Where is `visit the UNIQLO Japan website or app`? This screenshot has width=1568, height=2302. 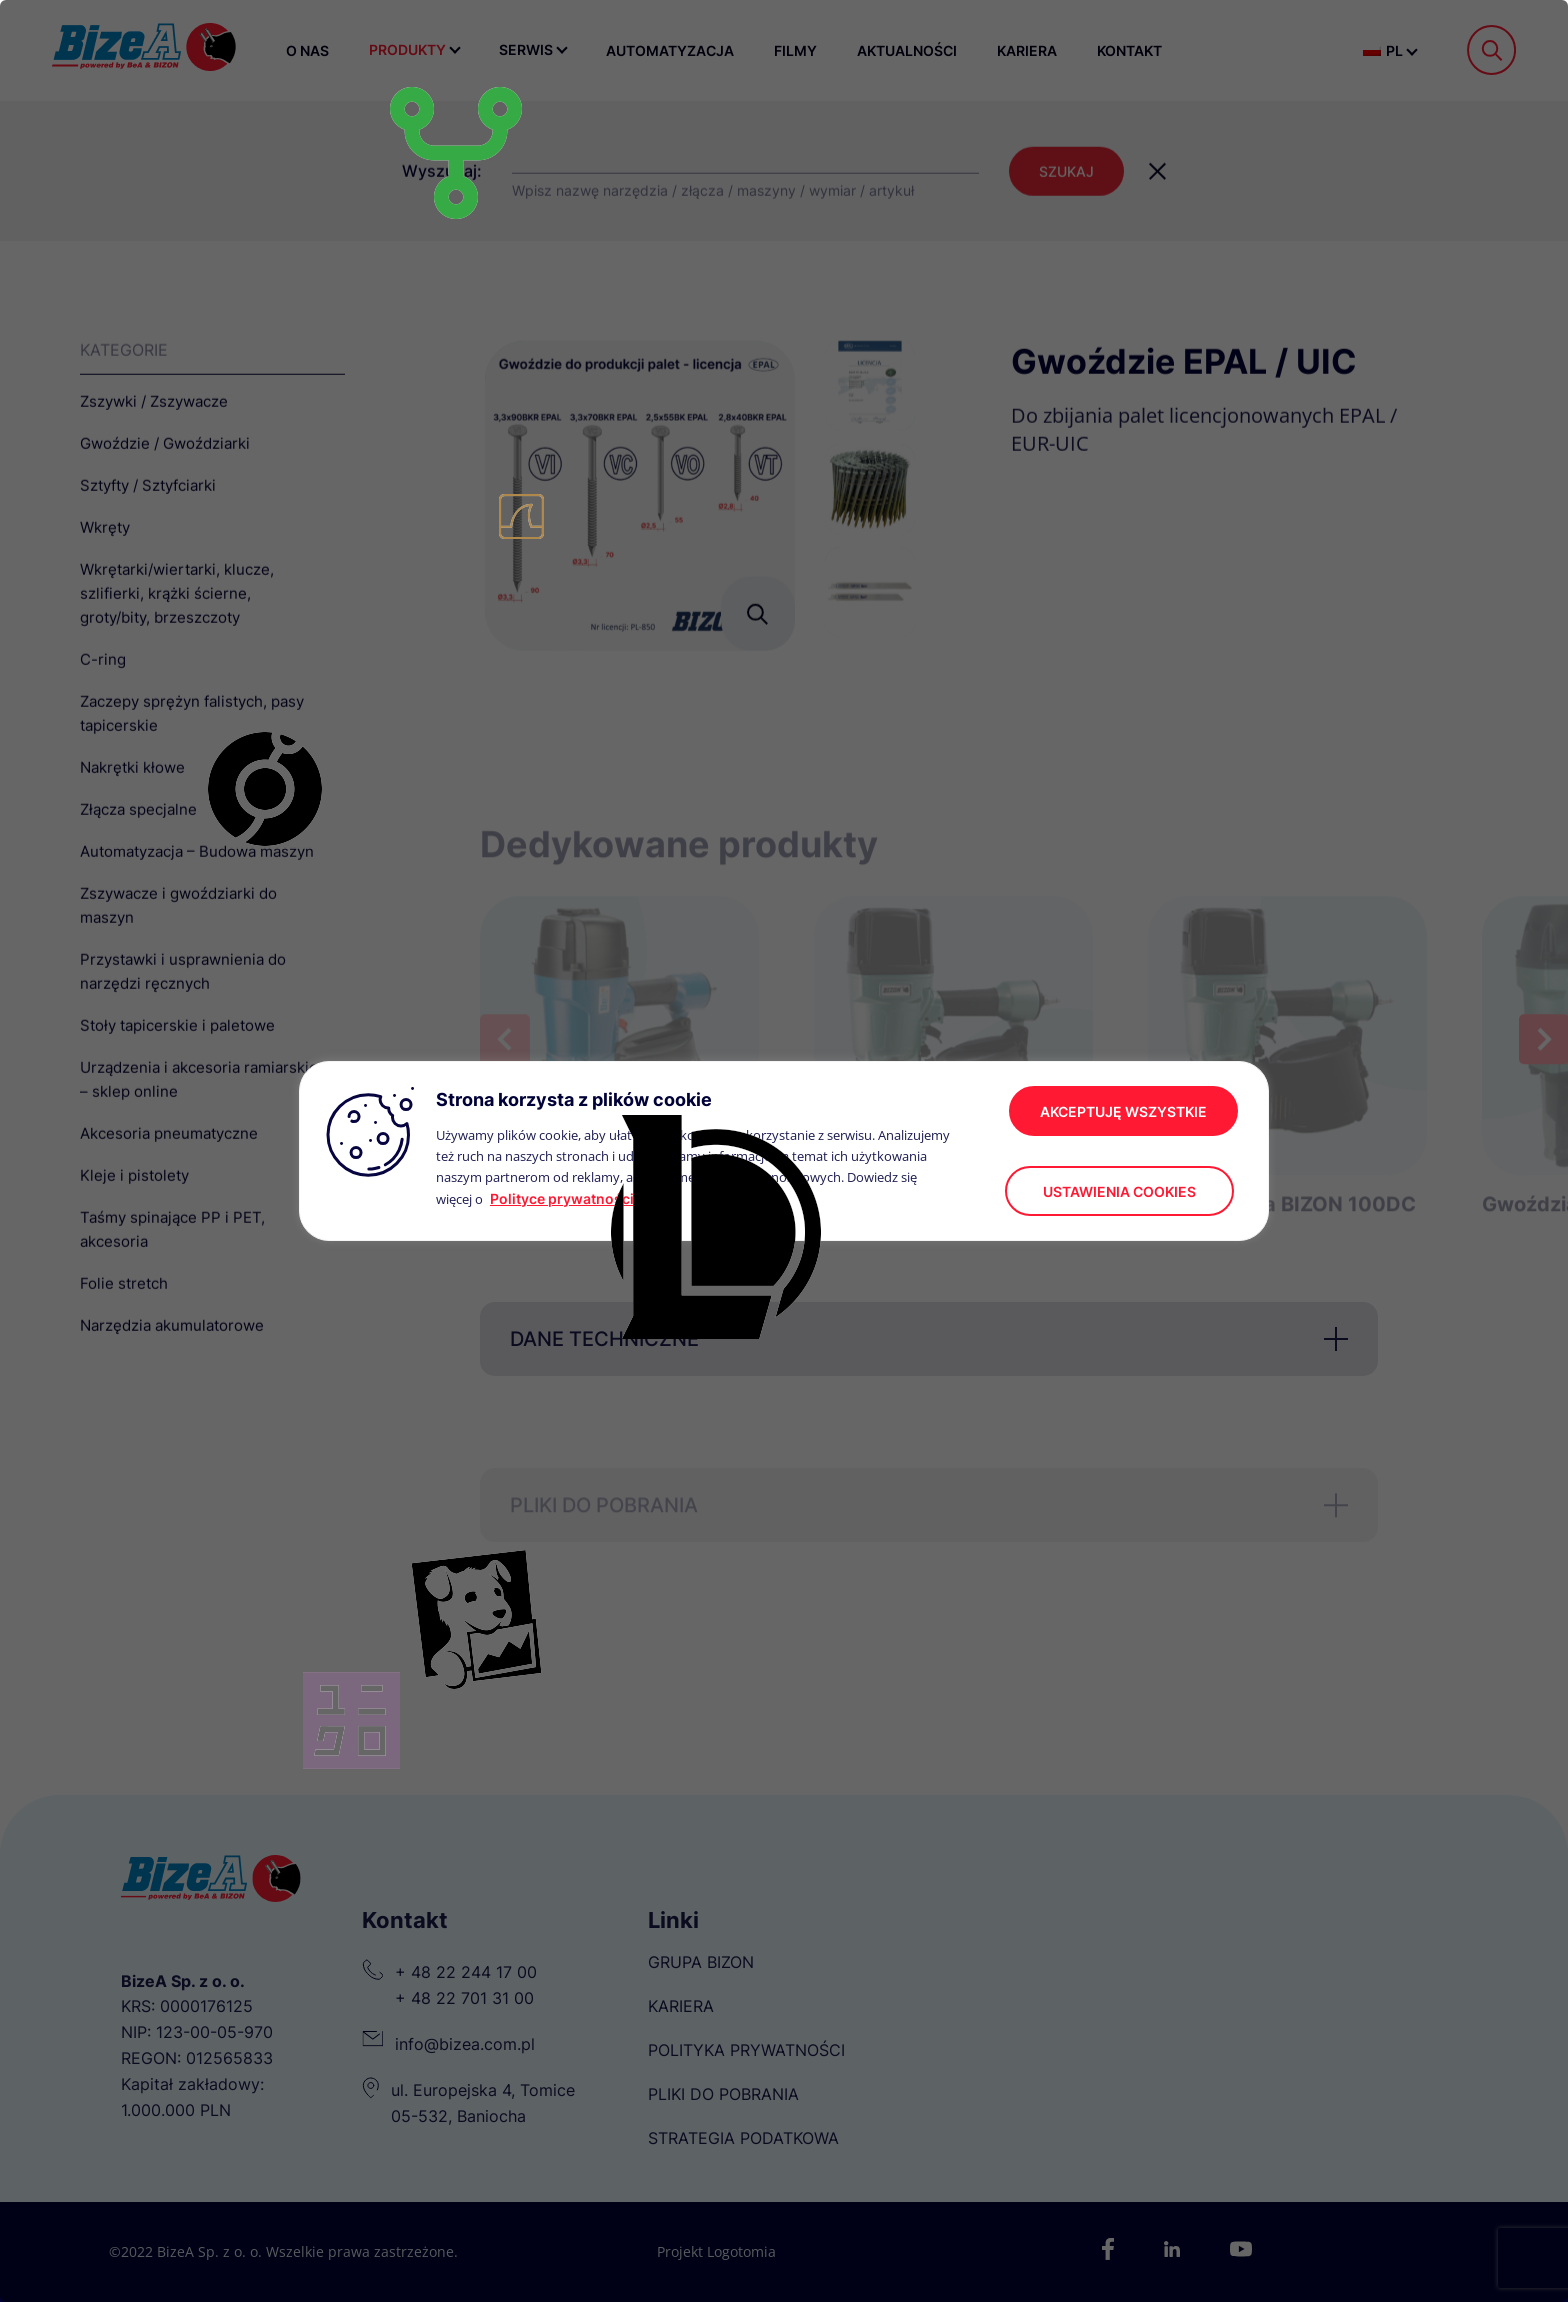 visit the UNIQLO Japan website or app is located at coordinates (351, 1720).